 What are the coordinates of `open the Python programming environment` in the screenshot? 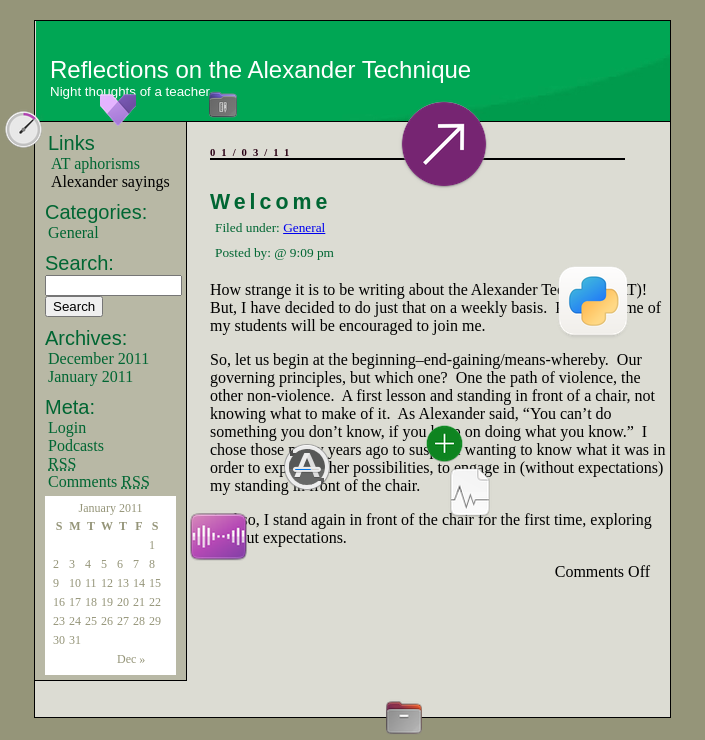 It's located at (593, 301).